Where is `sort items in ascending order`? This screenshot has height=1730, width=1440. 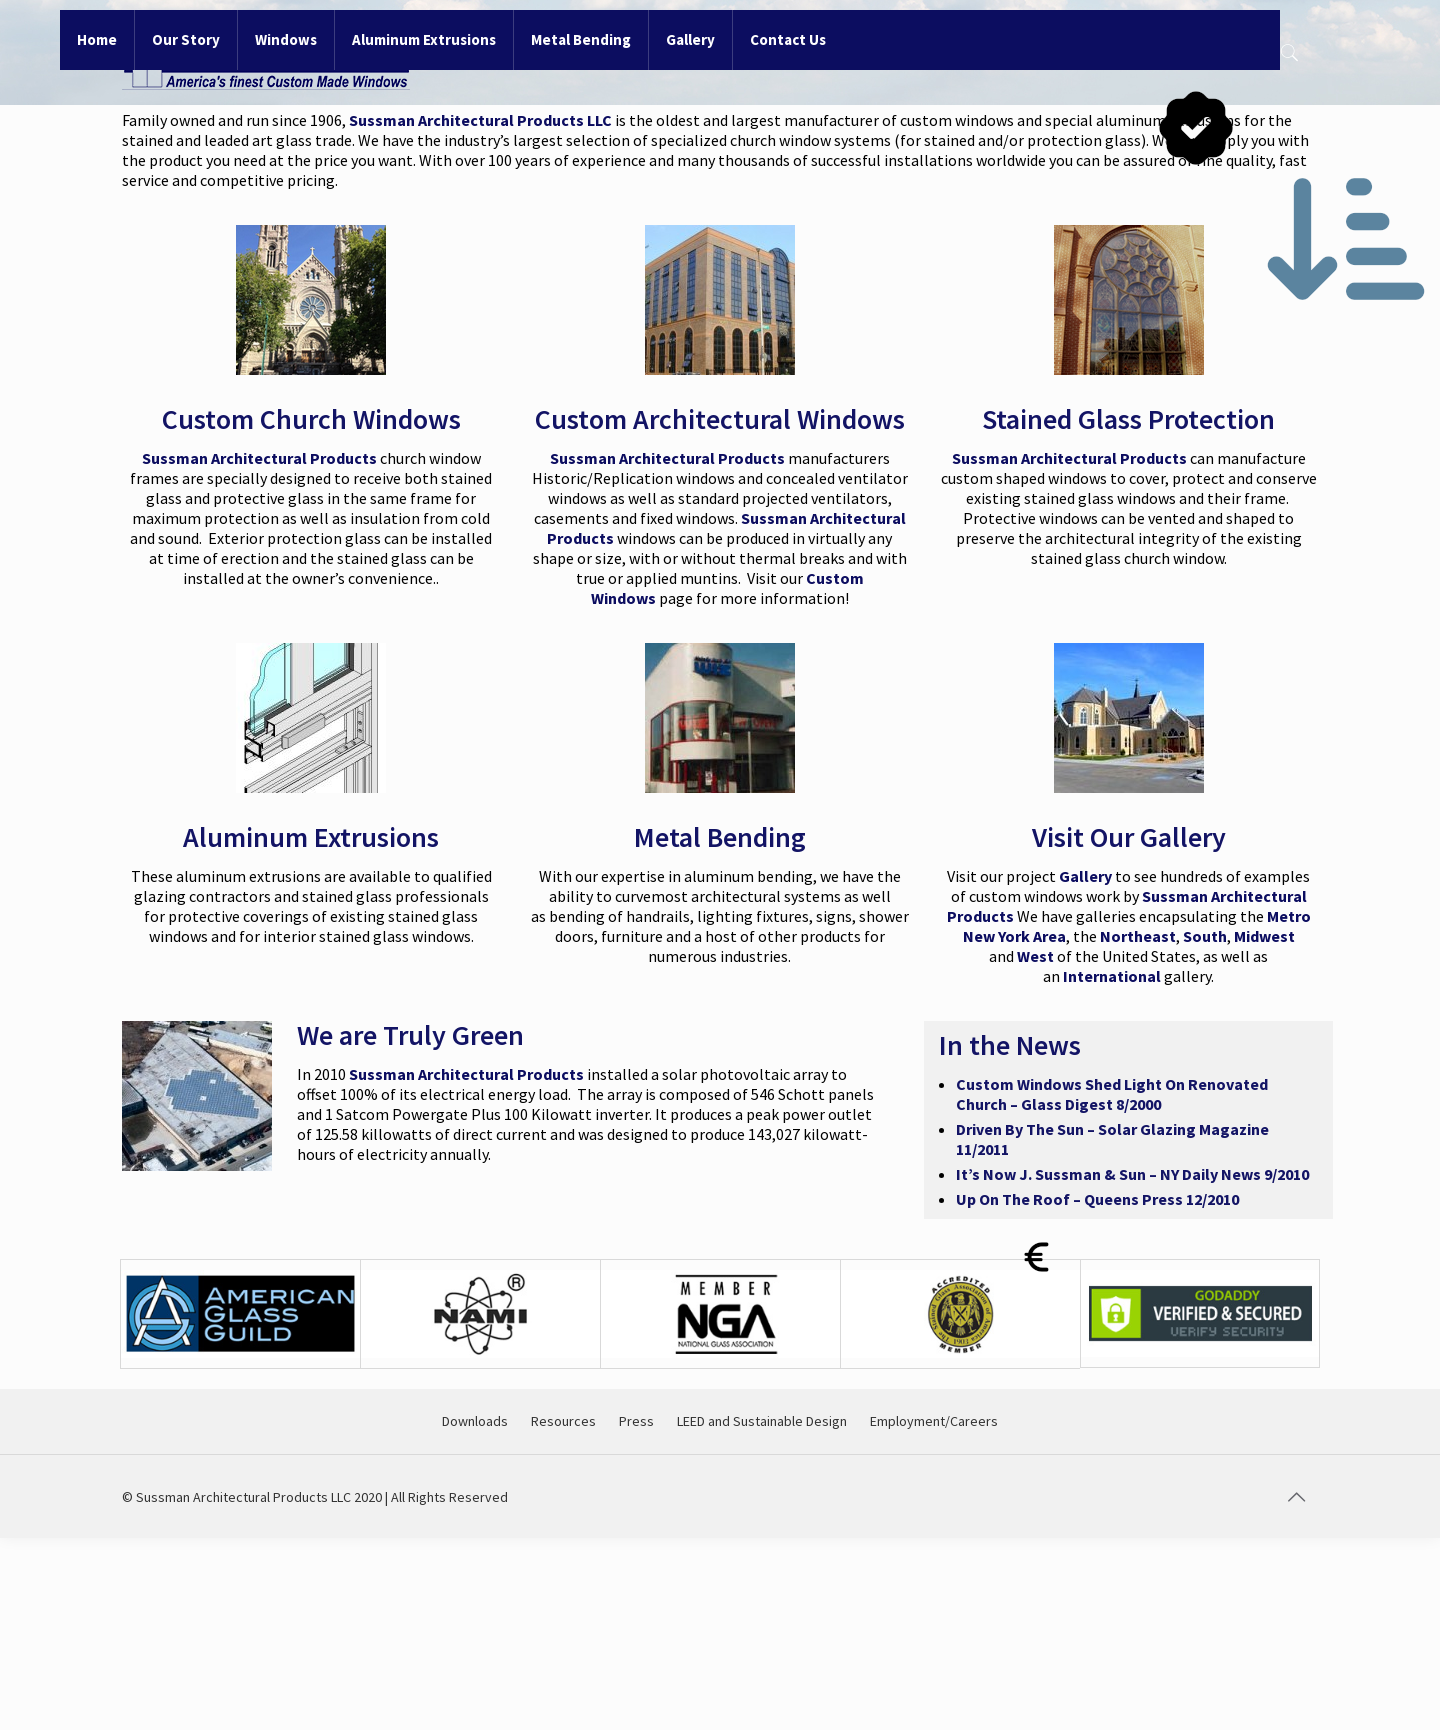
sort items in ascending order is located at coordinates (1346, 239).